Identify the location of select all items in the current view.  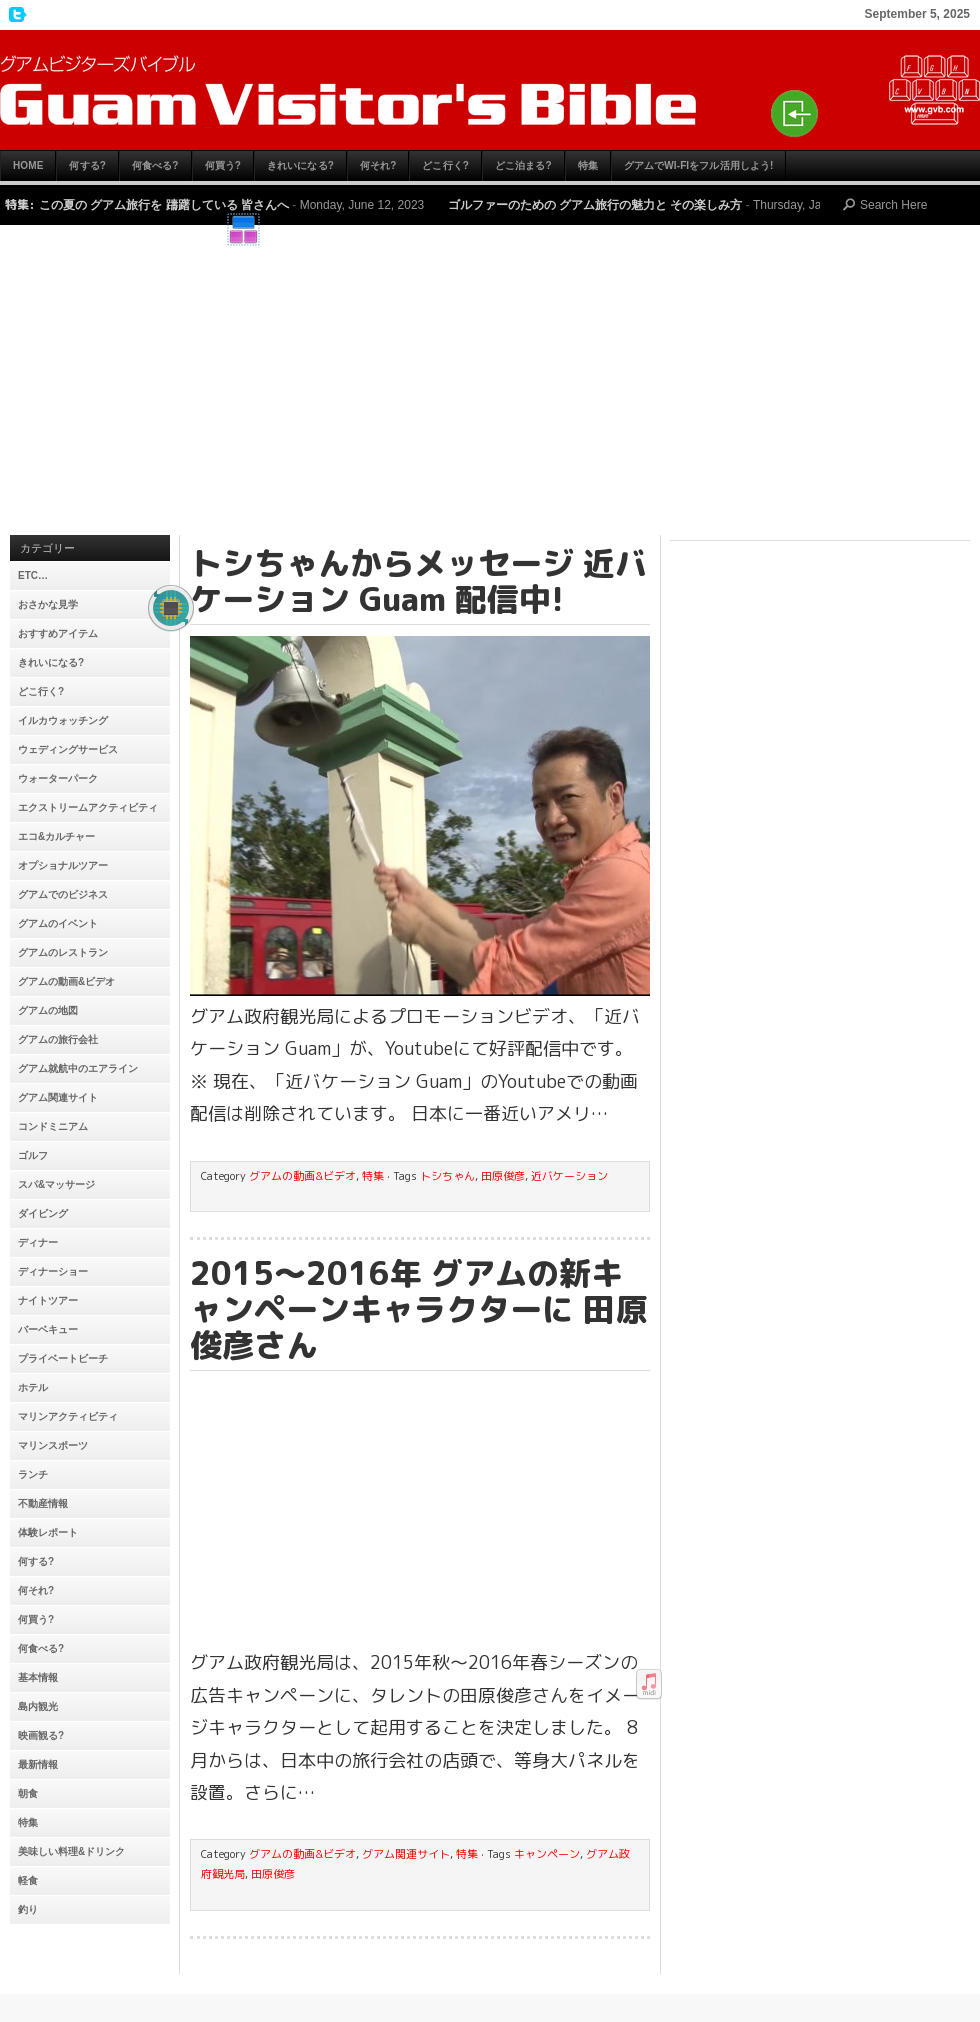
(243, 229).